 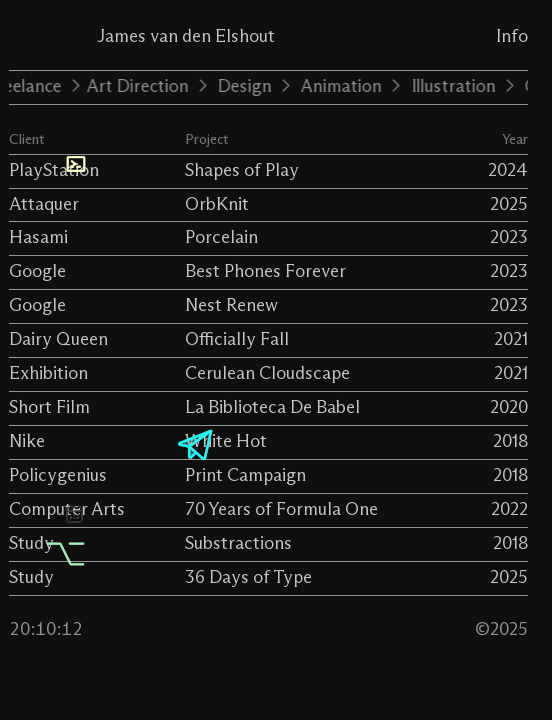 I want to click on indicates the option or alt key modifier, so click(x=65, y=552).